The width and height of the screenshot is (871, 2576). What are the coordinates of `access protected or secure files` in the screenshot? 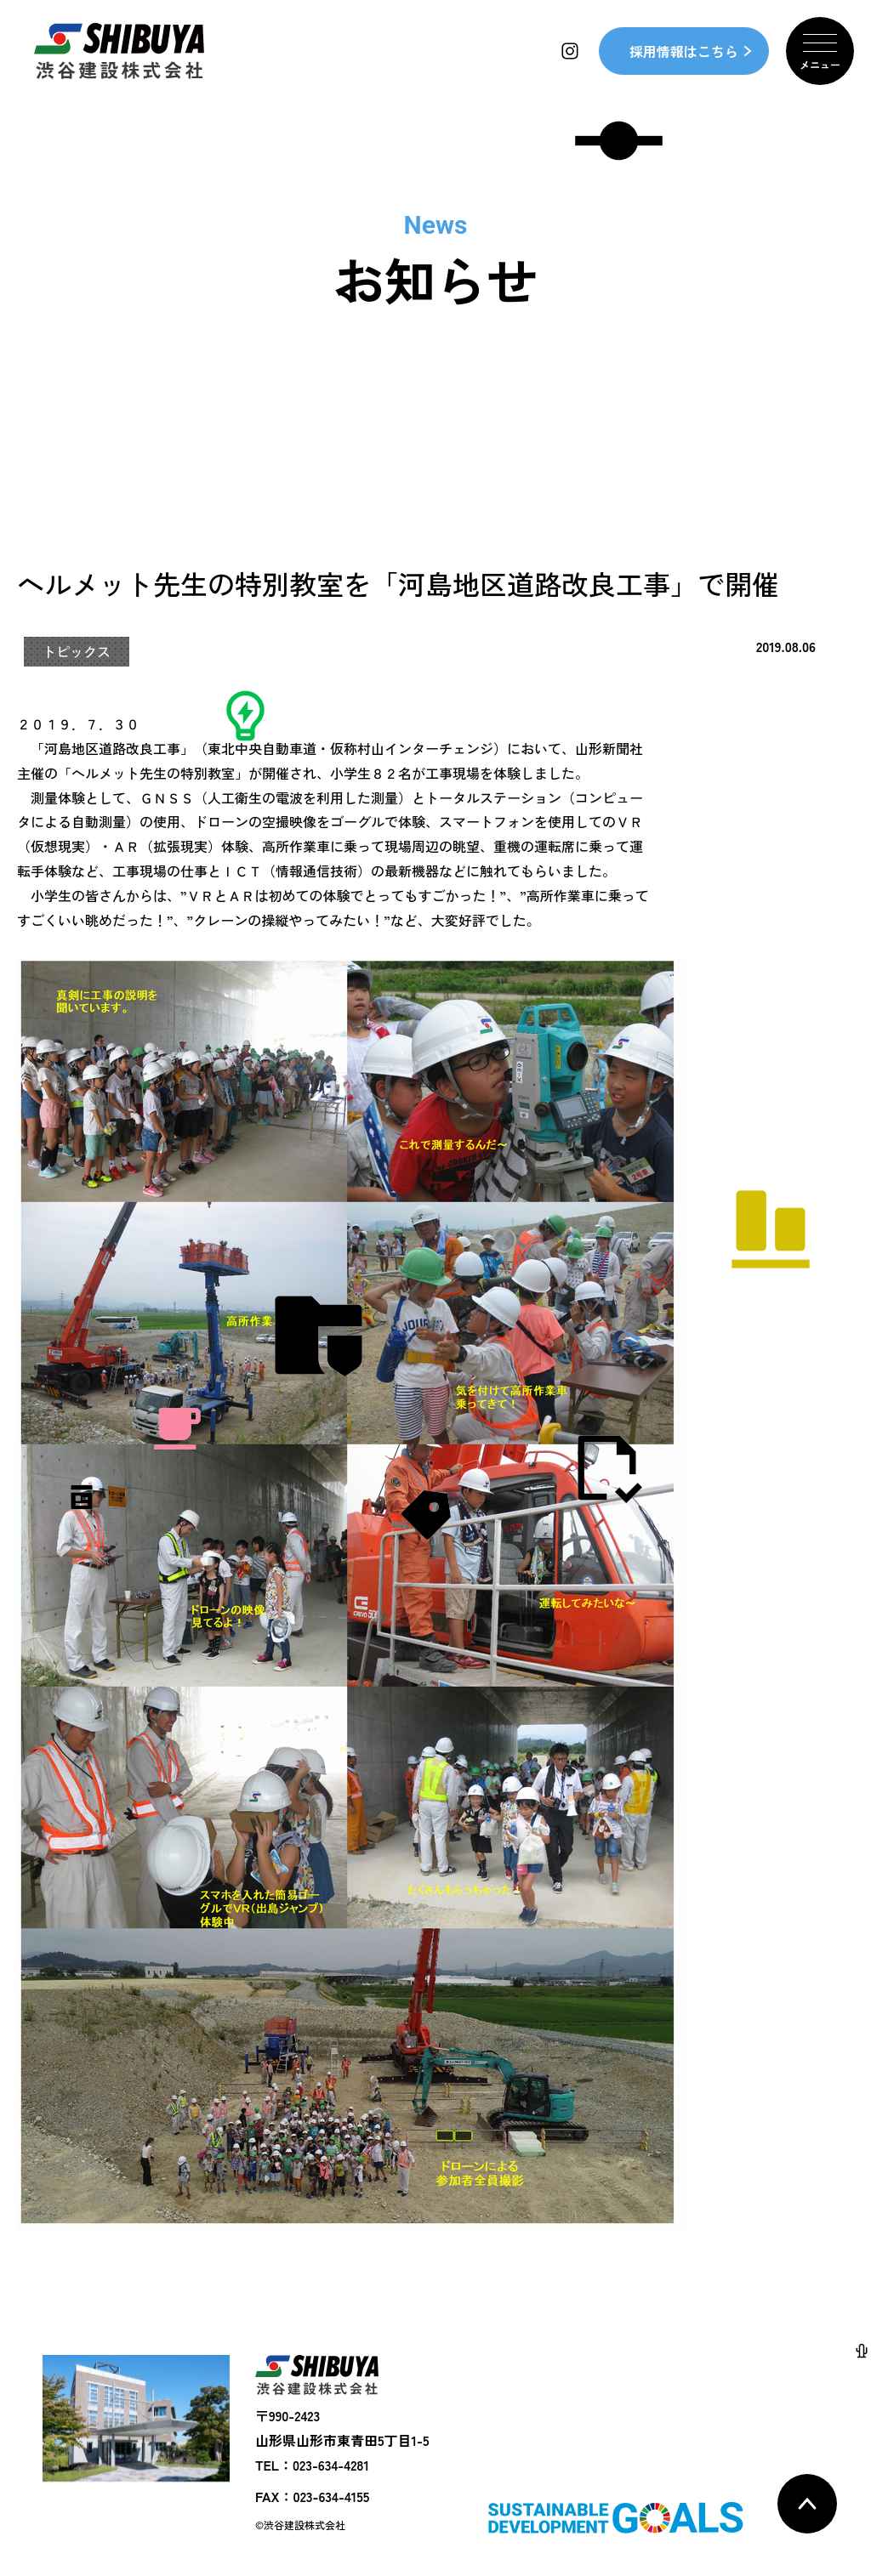 It's located at (318, 1335).